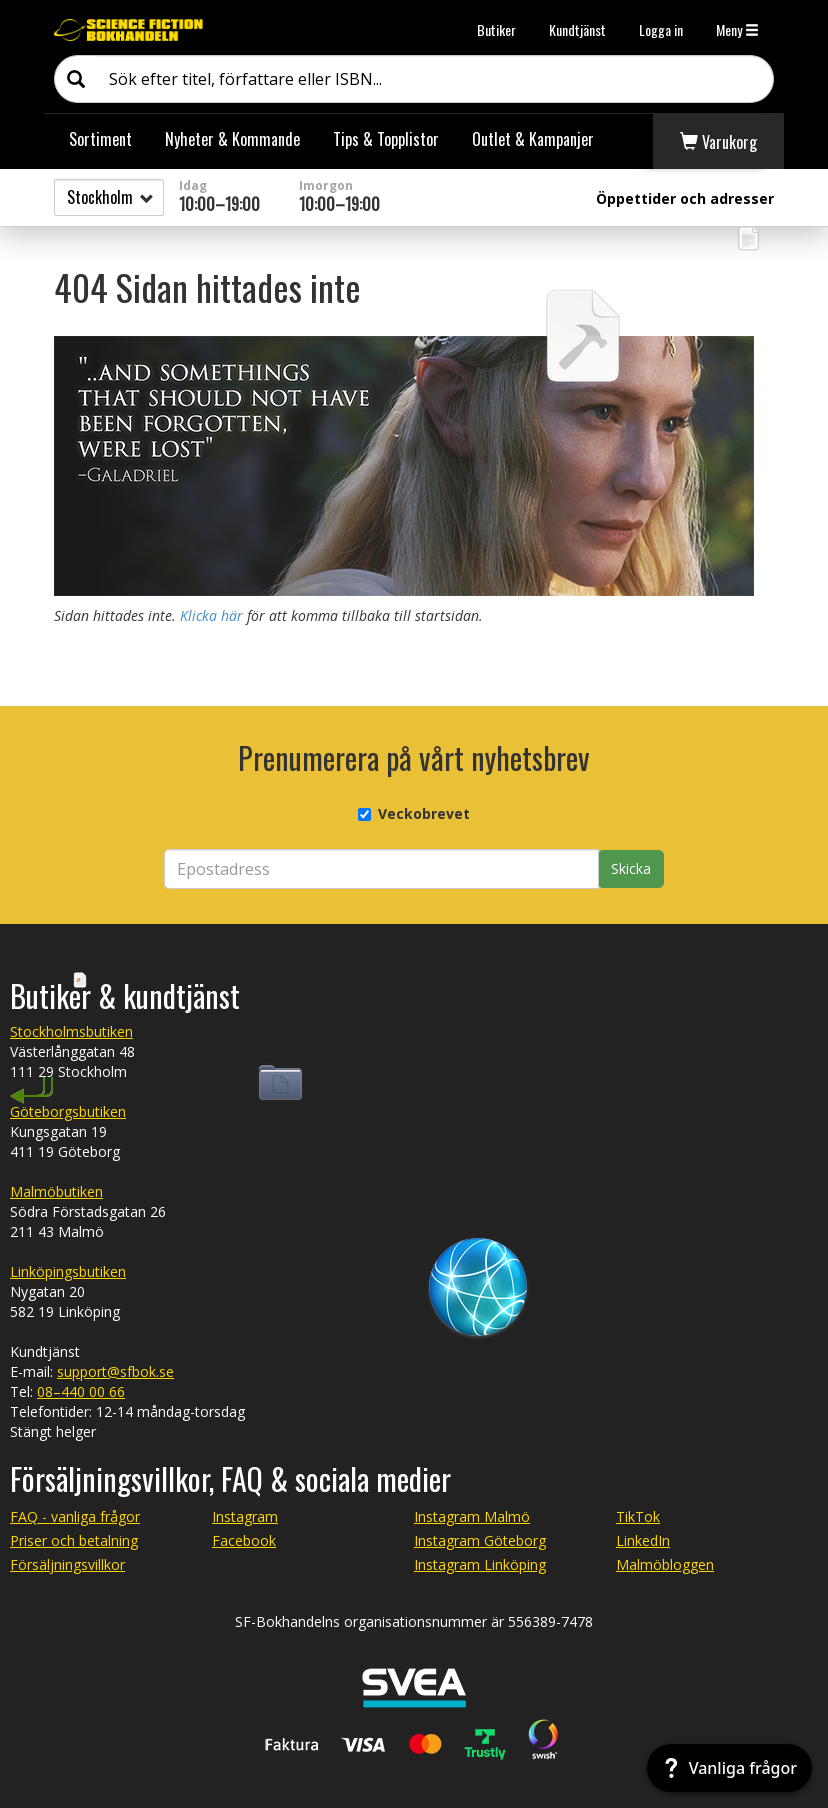  What do you see at coordinates (31, 1087) in the screenshot?
I see `reply to all recipients of an email` at bounding box center [31, 1087].